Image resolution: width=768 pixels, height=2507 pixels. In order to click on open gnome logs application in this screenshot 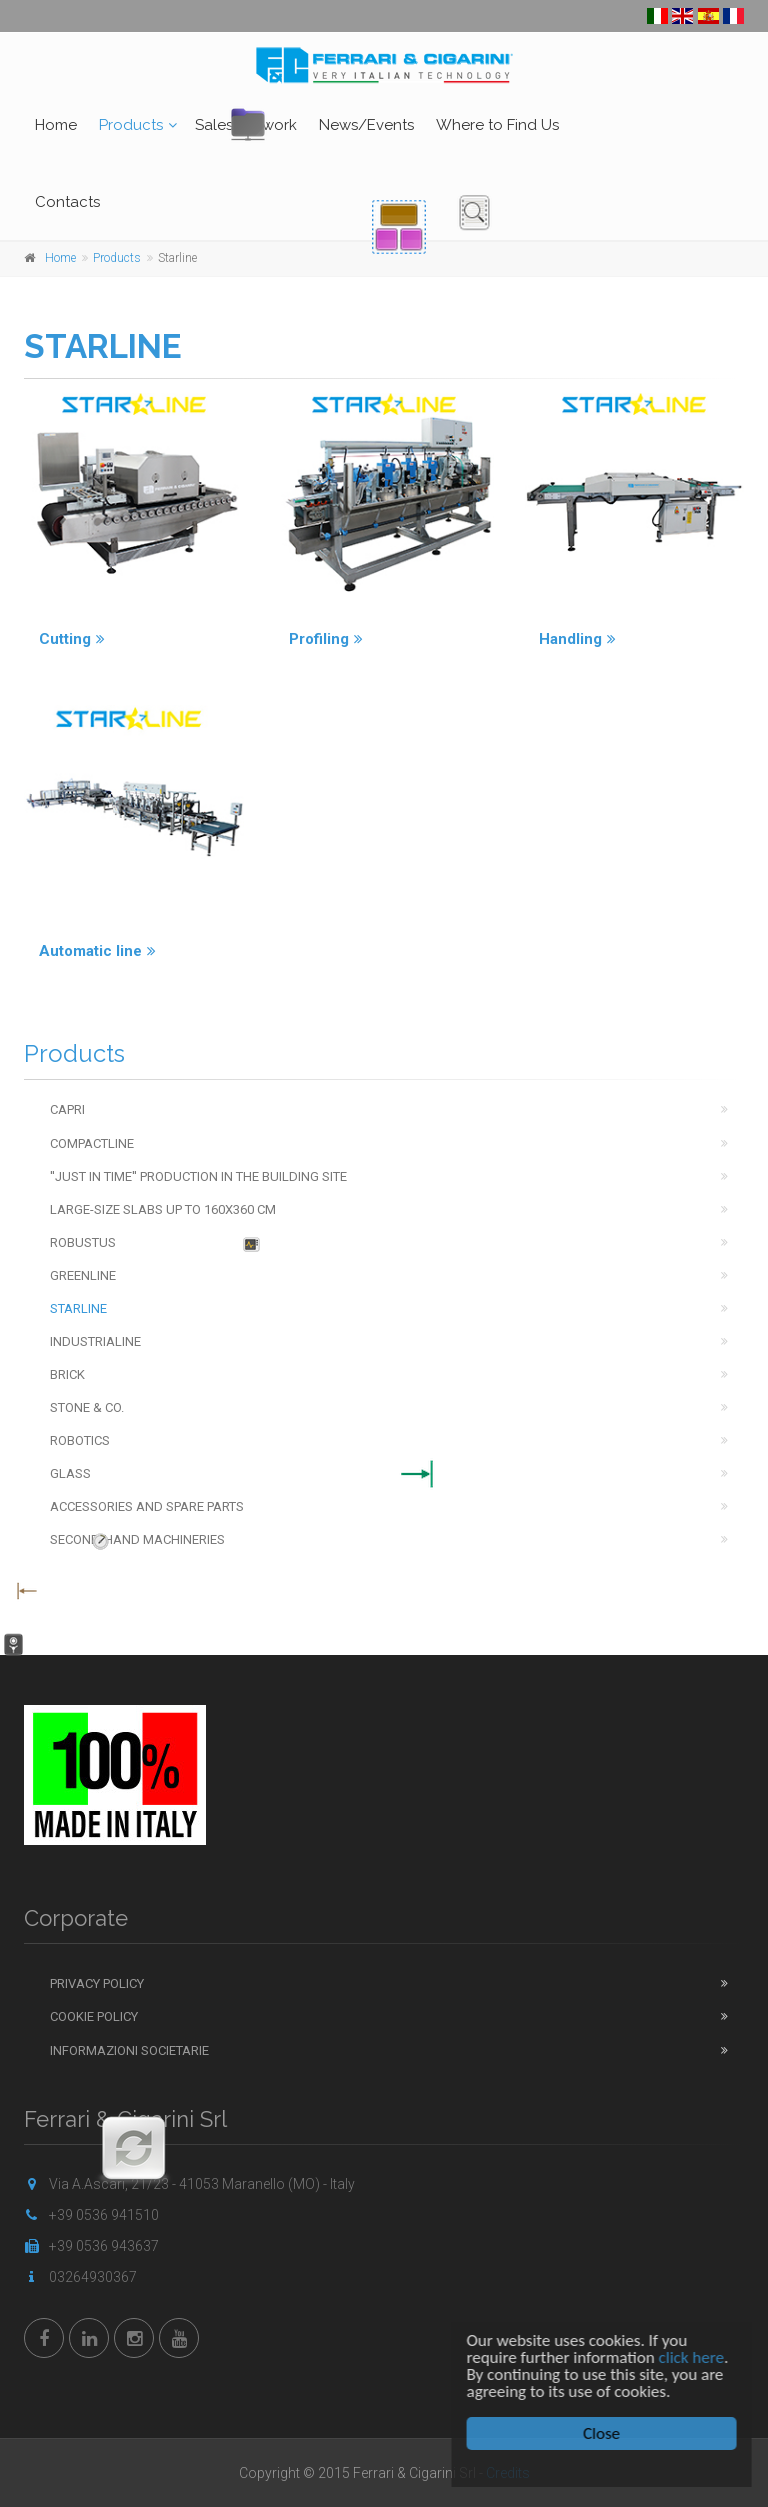, I will do `click(474, 212)`.